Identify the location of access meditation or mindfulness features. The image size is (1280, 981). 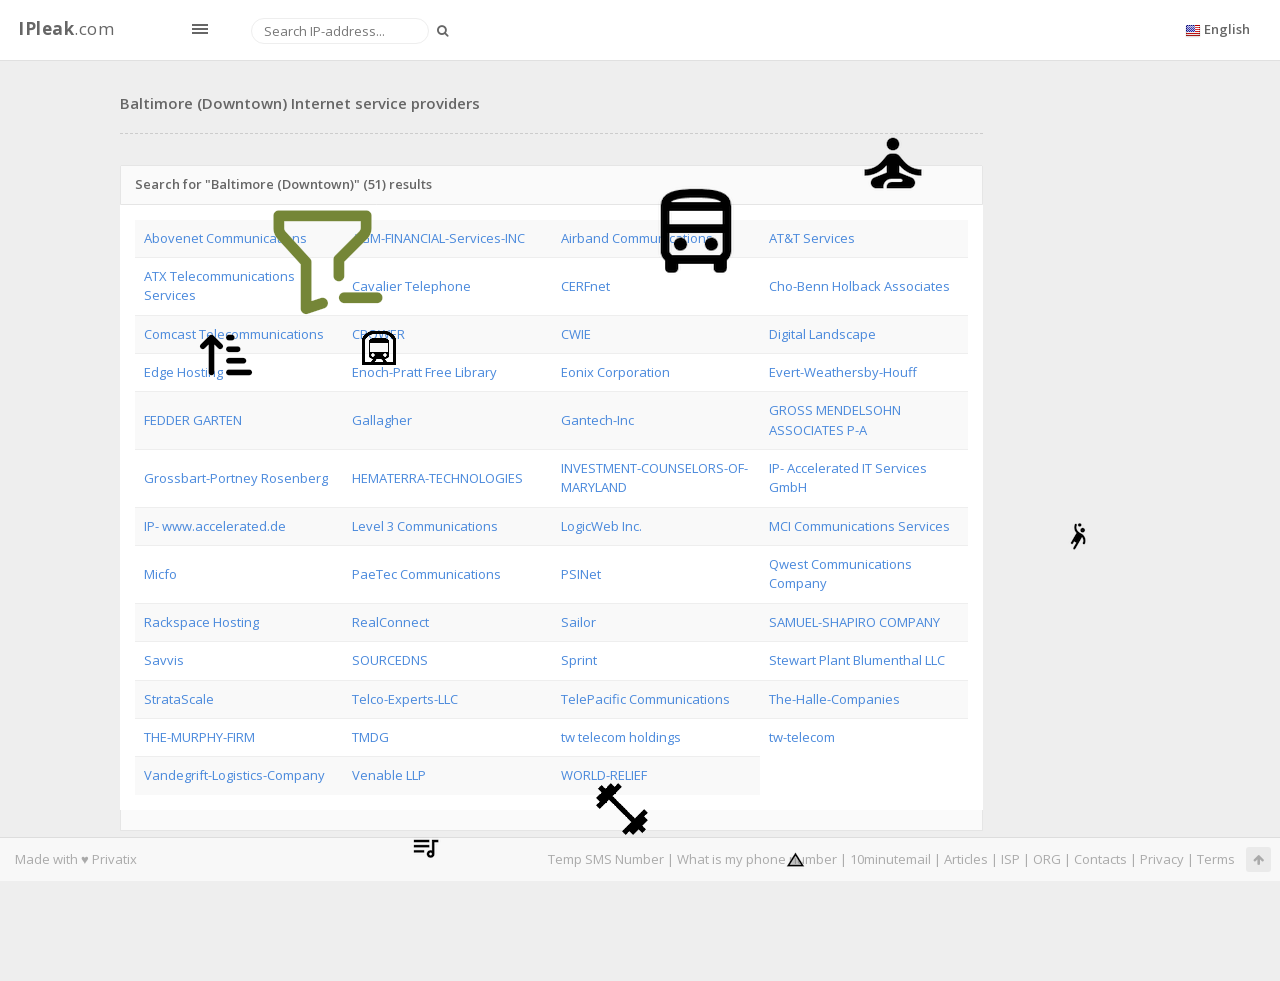
(893, 163).